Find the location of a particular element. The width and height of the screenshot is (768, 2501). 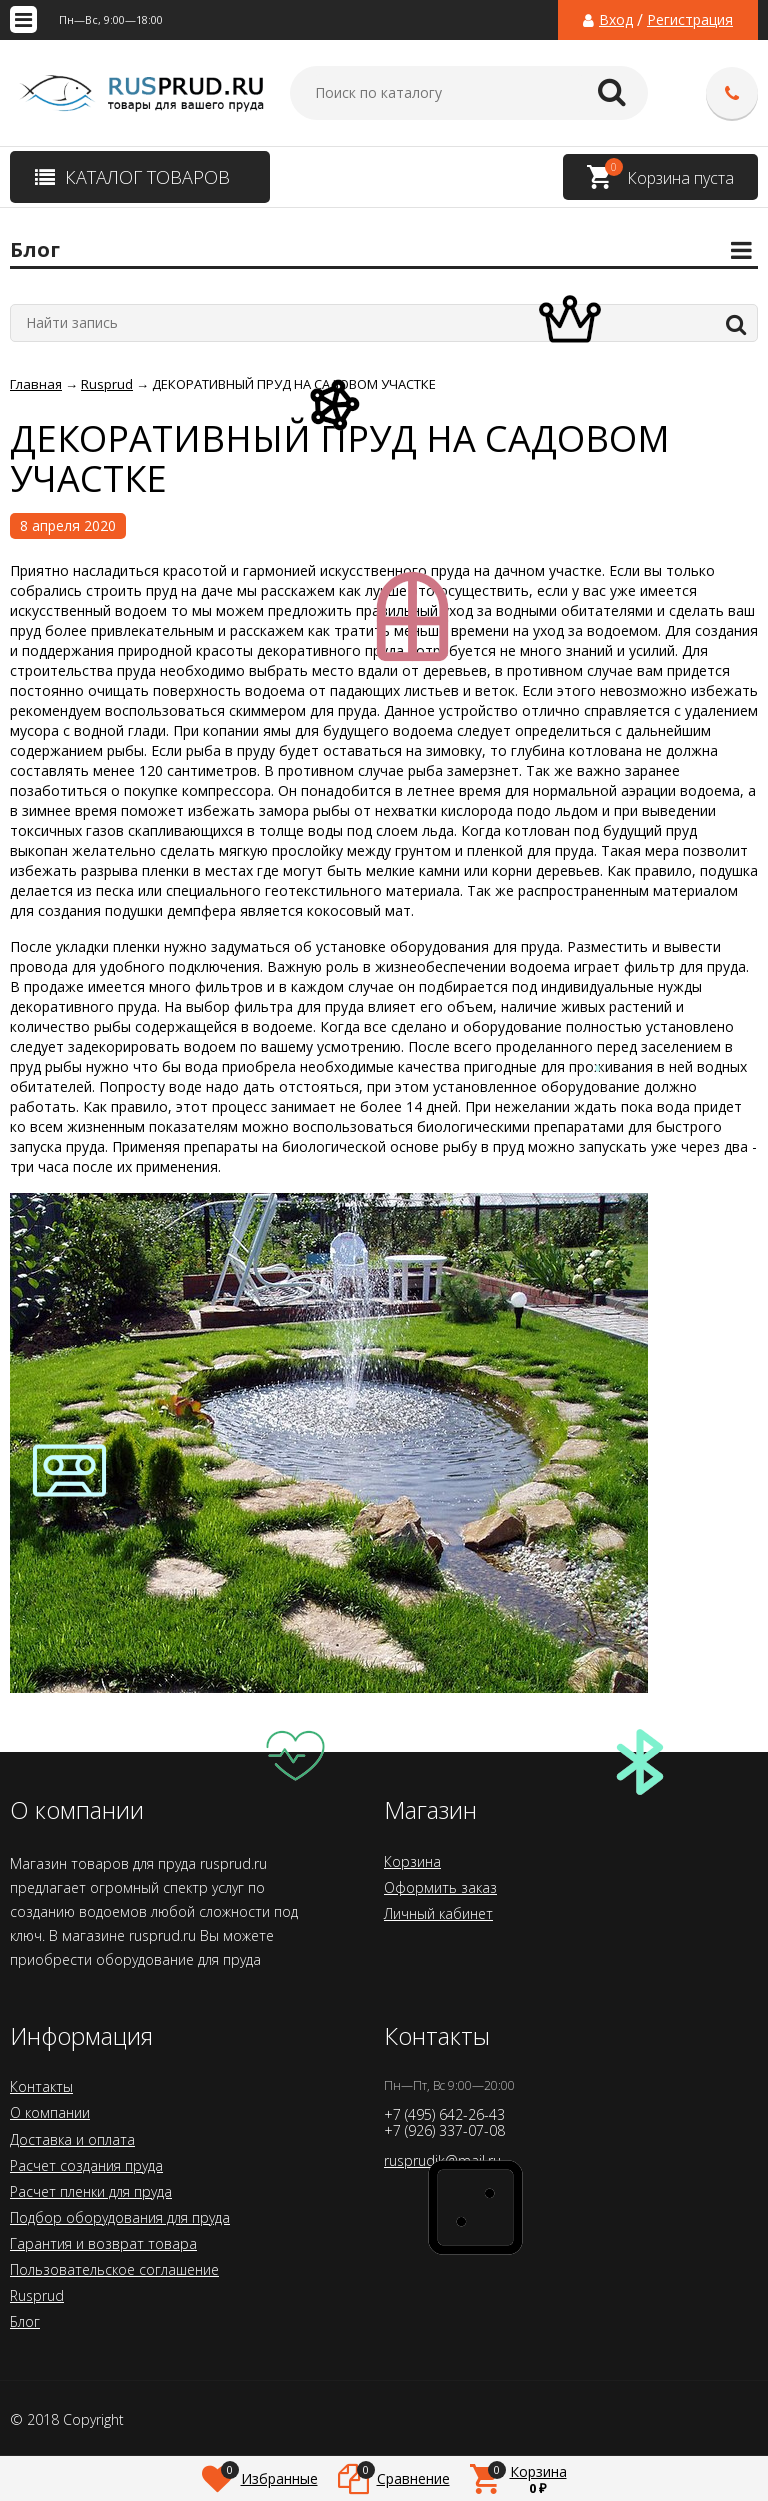

view health or fitness metrics is located at coordinates (295, 1753).